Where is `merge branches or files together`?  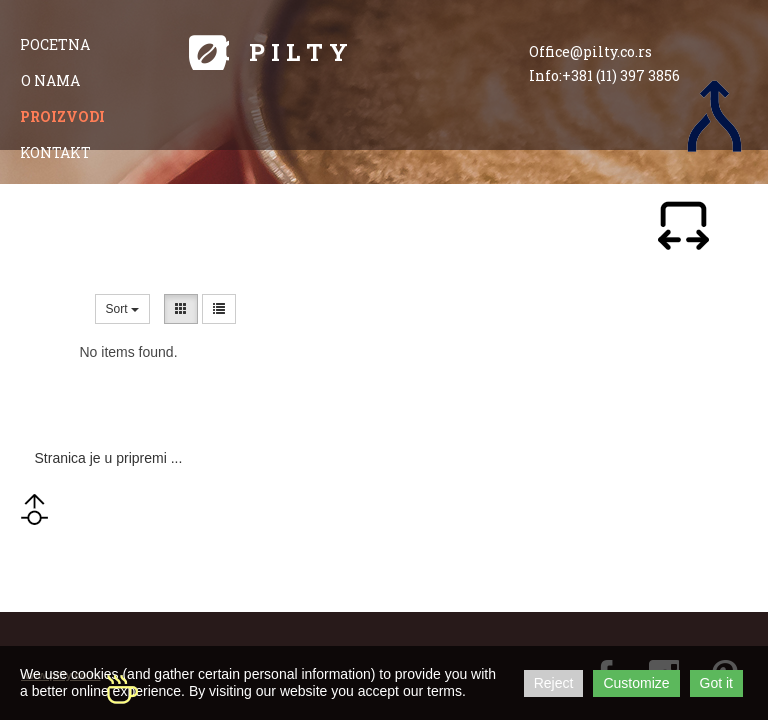 merge branches or files together is located at coordinates (714, 113).